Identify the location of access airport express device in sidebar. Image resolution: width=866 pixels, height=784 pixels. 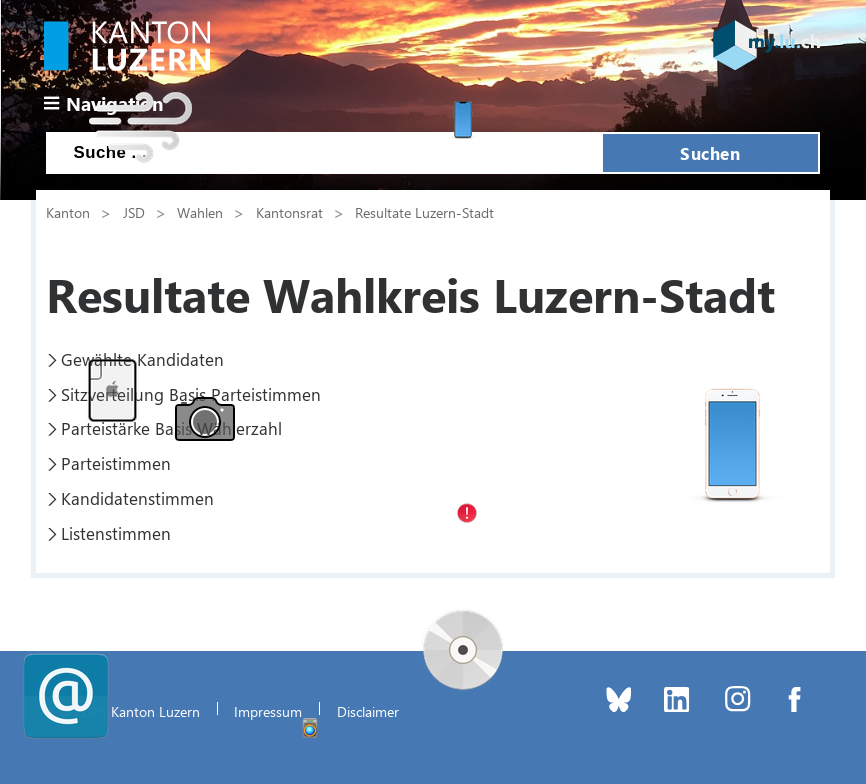
(112, 390).